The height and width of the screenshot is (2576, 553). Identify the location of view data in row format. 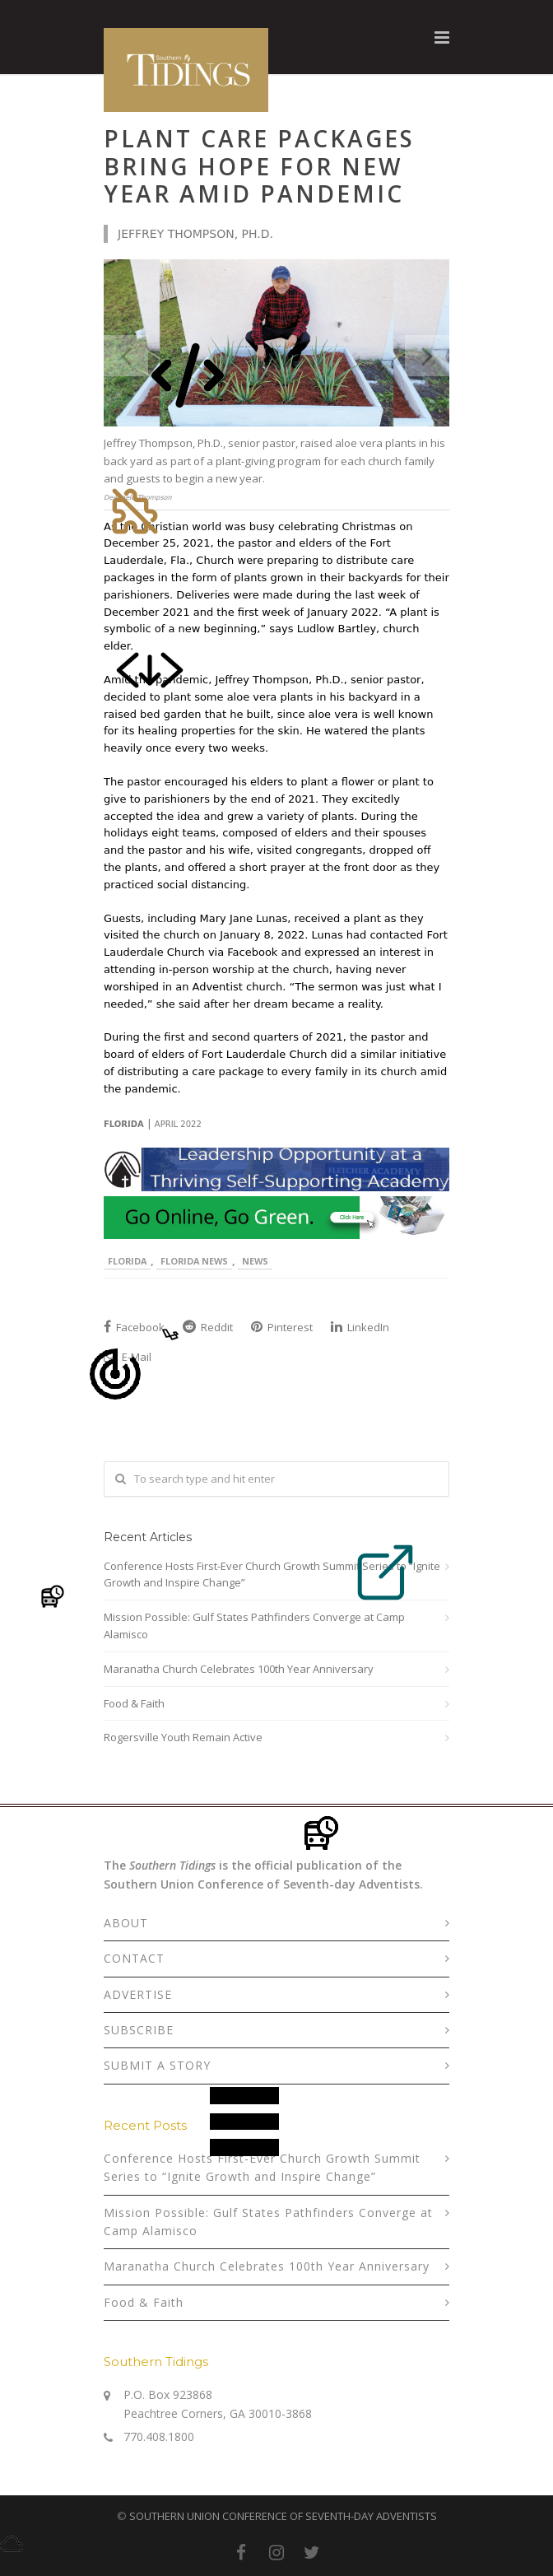
(244, 2122).